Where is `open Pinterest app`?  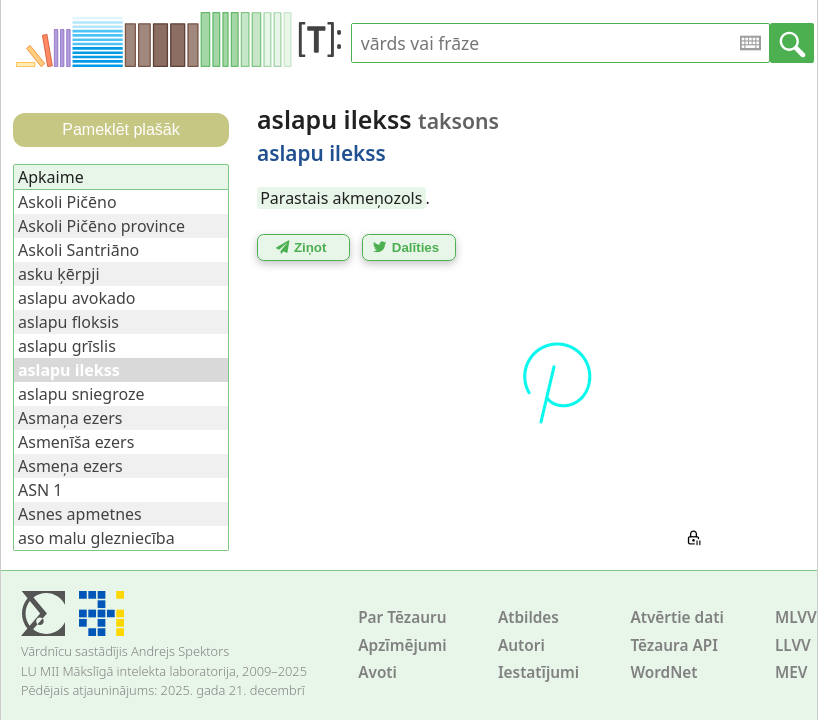 open Pinterest app is located at coordinates (554, 383).